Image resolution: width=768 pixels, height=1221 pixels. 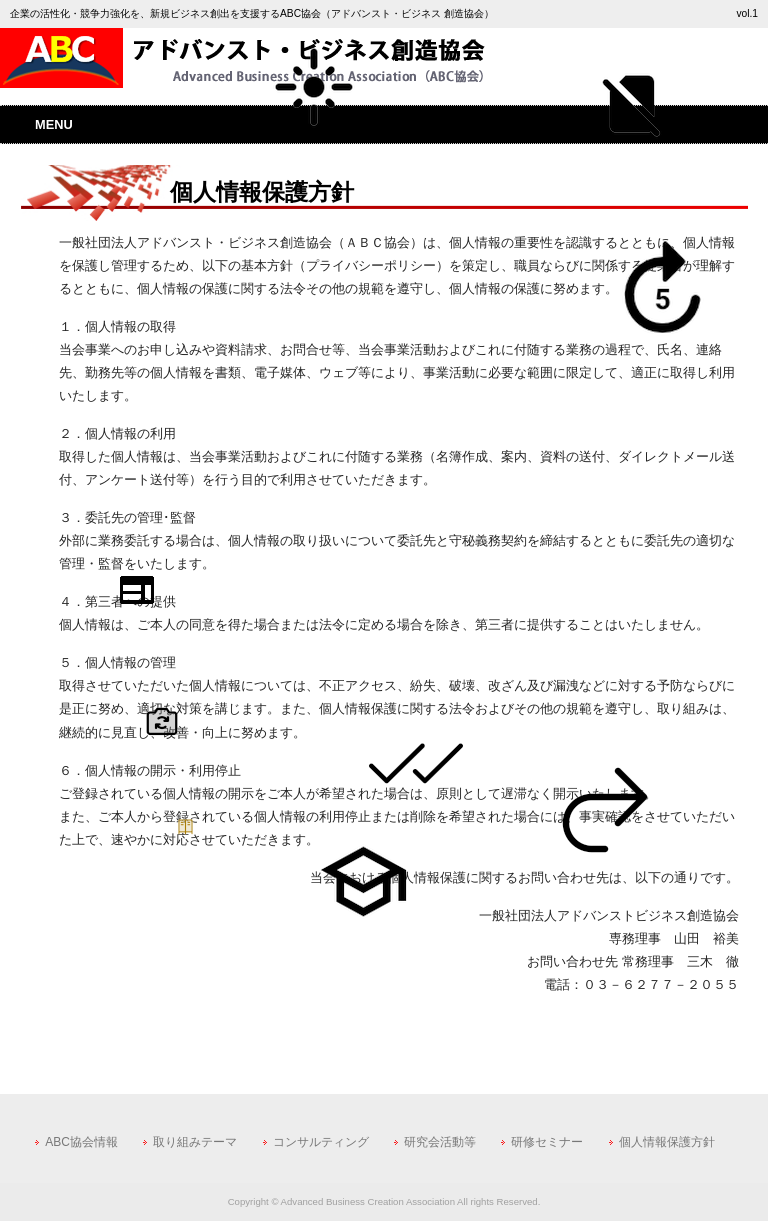 What do you see at coordinates (137, 590) in the screenshot?
I see `open web browser` at bounding box center [137, 590].